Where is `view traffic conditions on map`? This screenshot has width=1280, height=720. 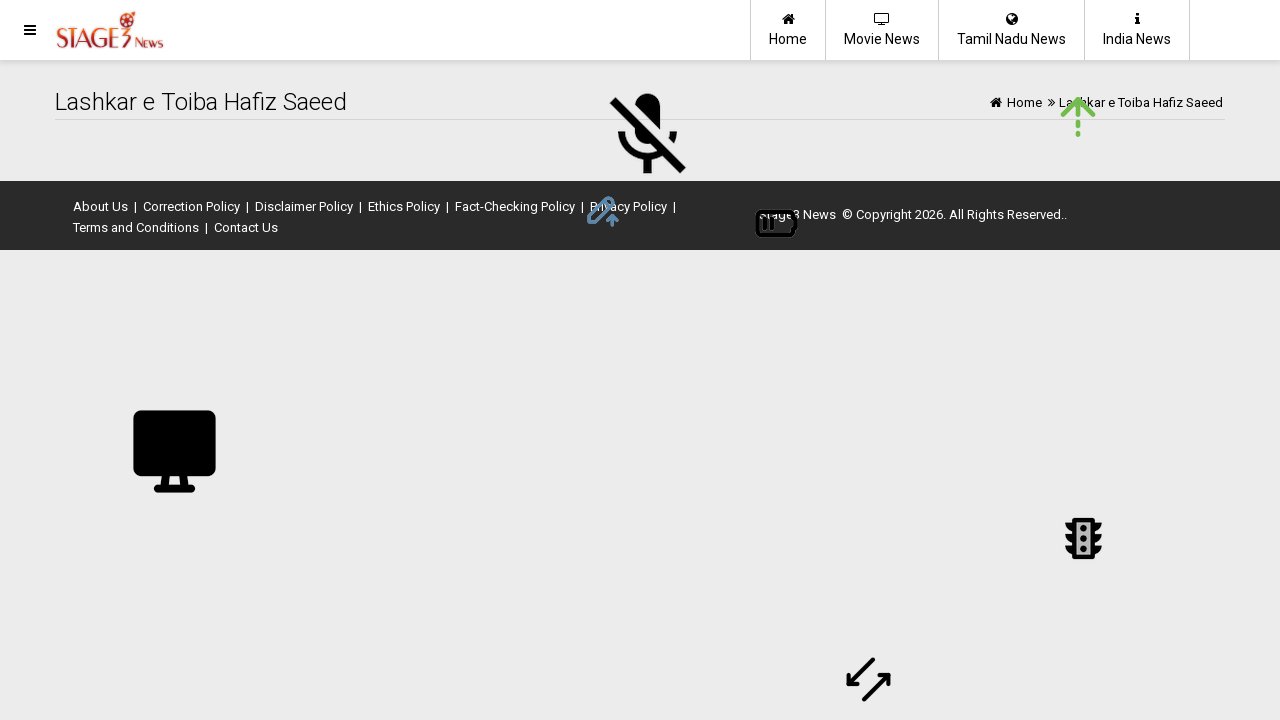
view traffic conditions on map is located at coordinates (1083, 538).